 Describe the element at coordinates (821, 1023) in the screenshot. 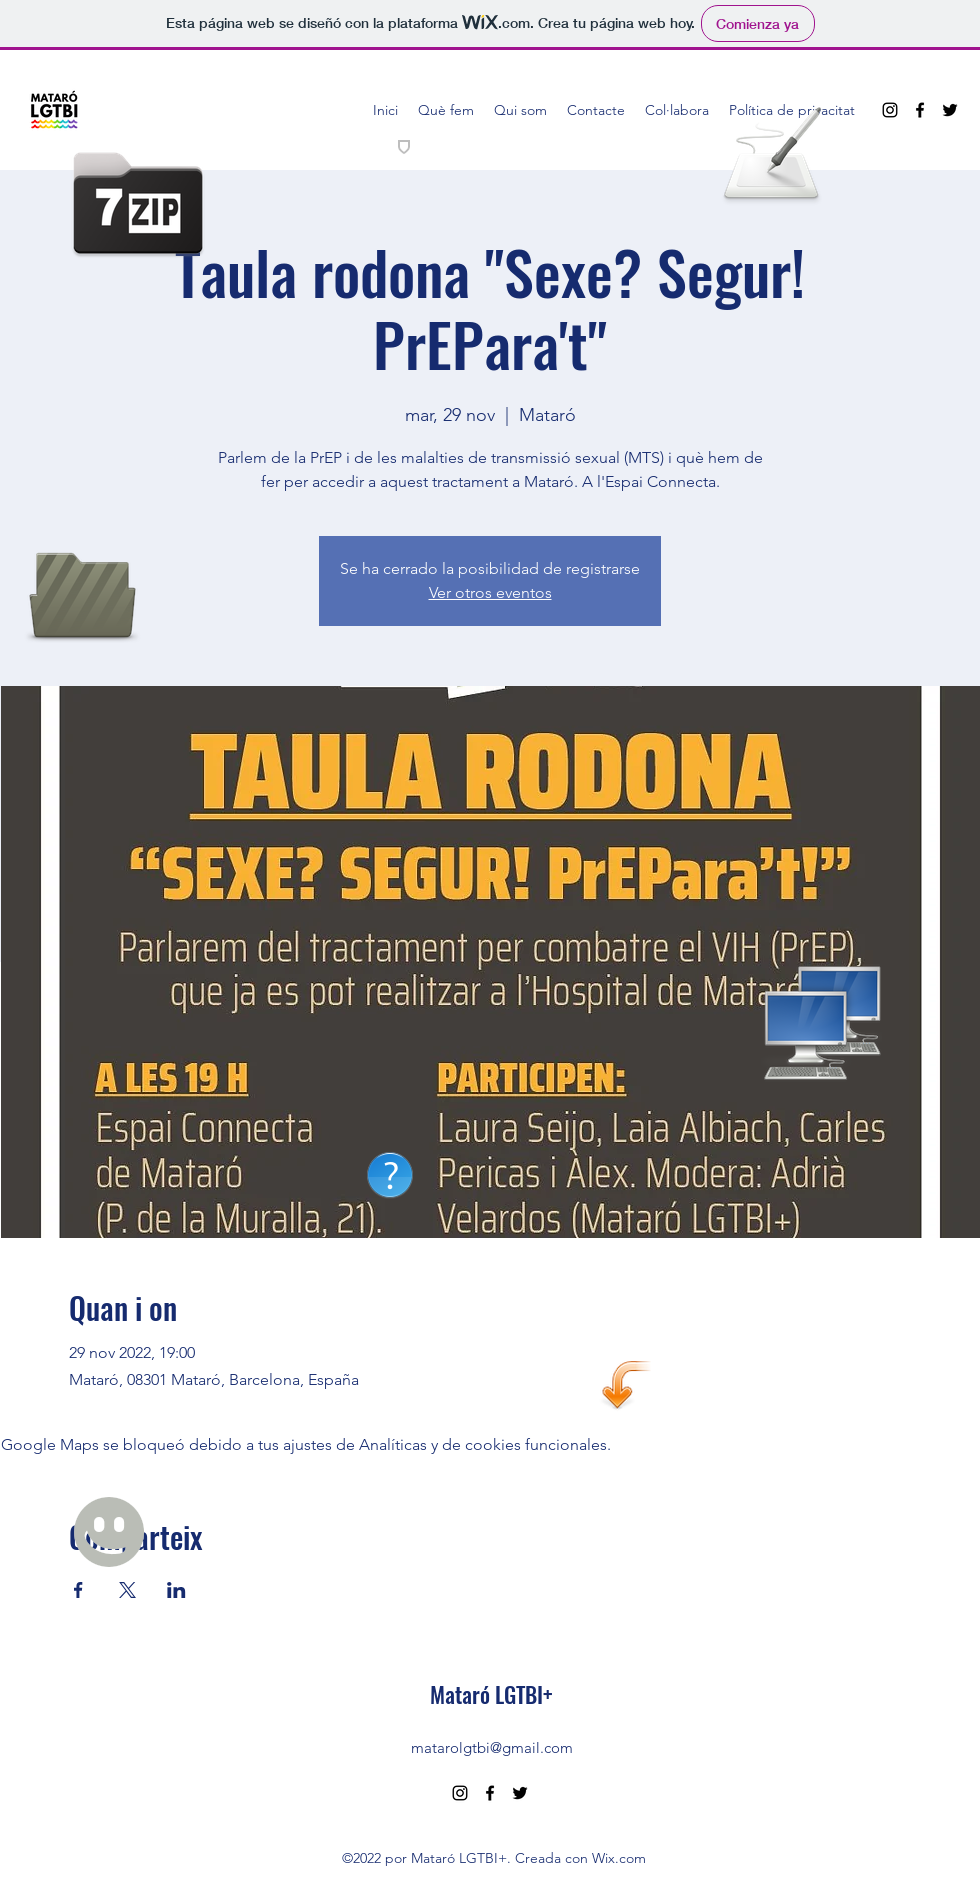

I see `indicates network connection is idle with no active traffic` at that location.